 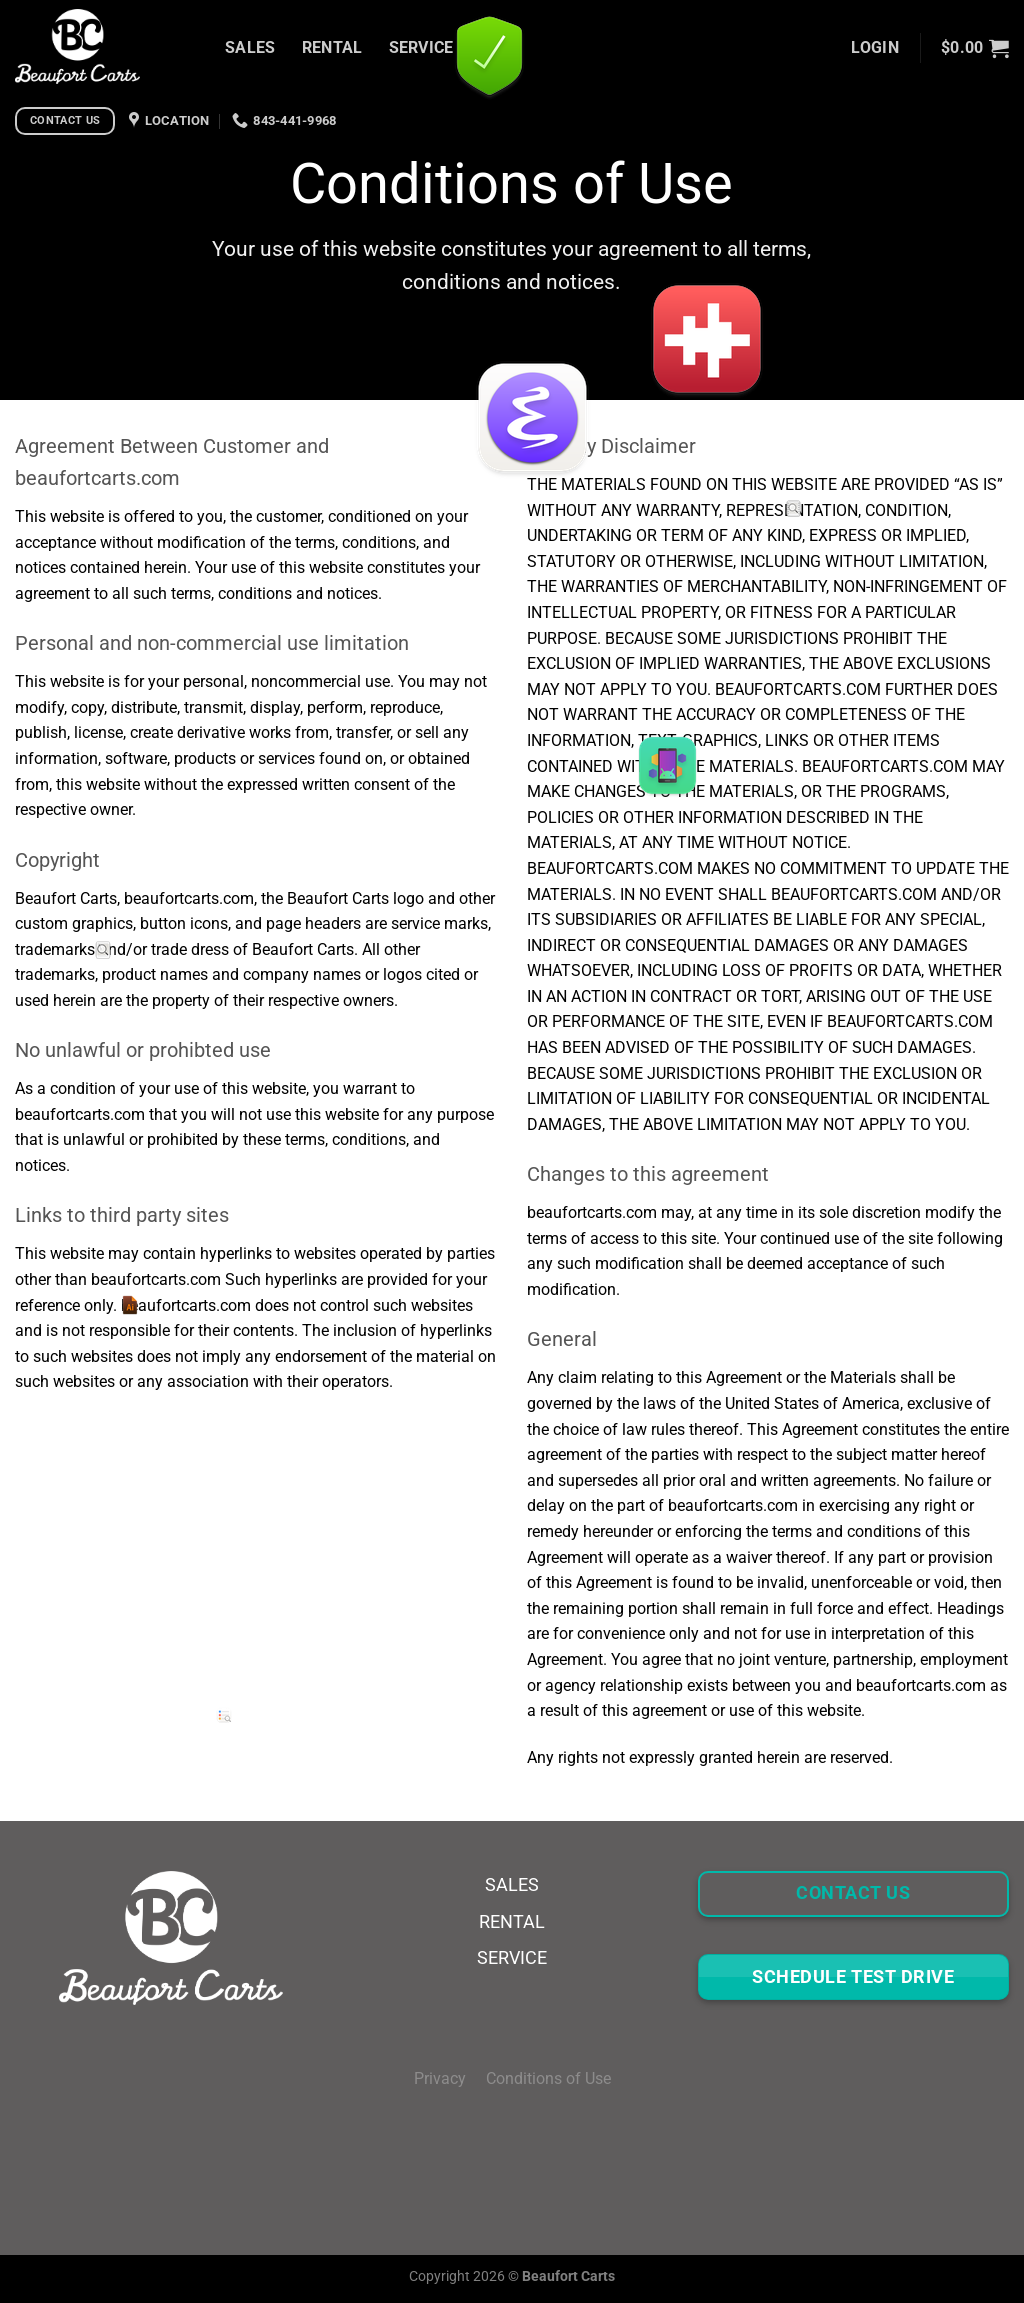 I want to click on open document viewer application, so click(x=103, y=950).